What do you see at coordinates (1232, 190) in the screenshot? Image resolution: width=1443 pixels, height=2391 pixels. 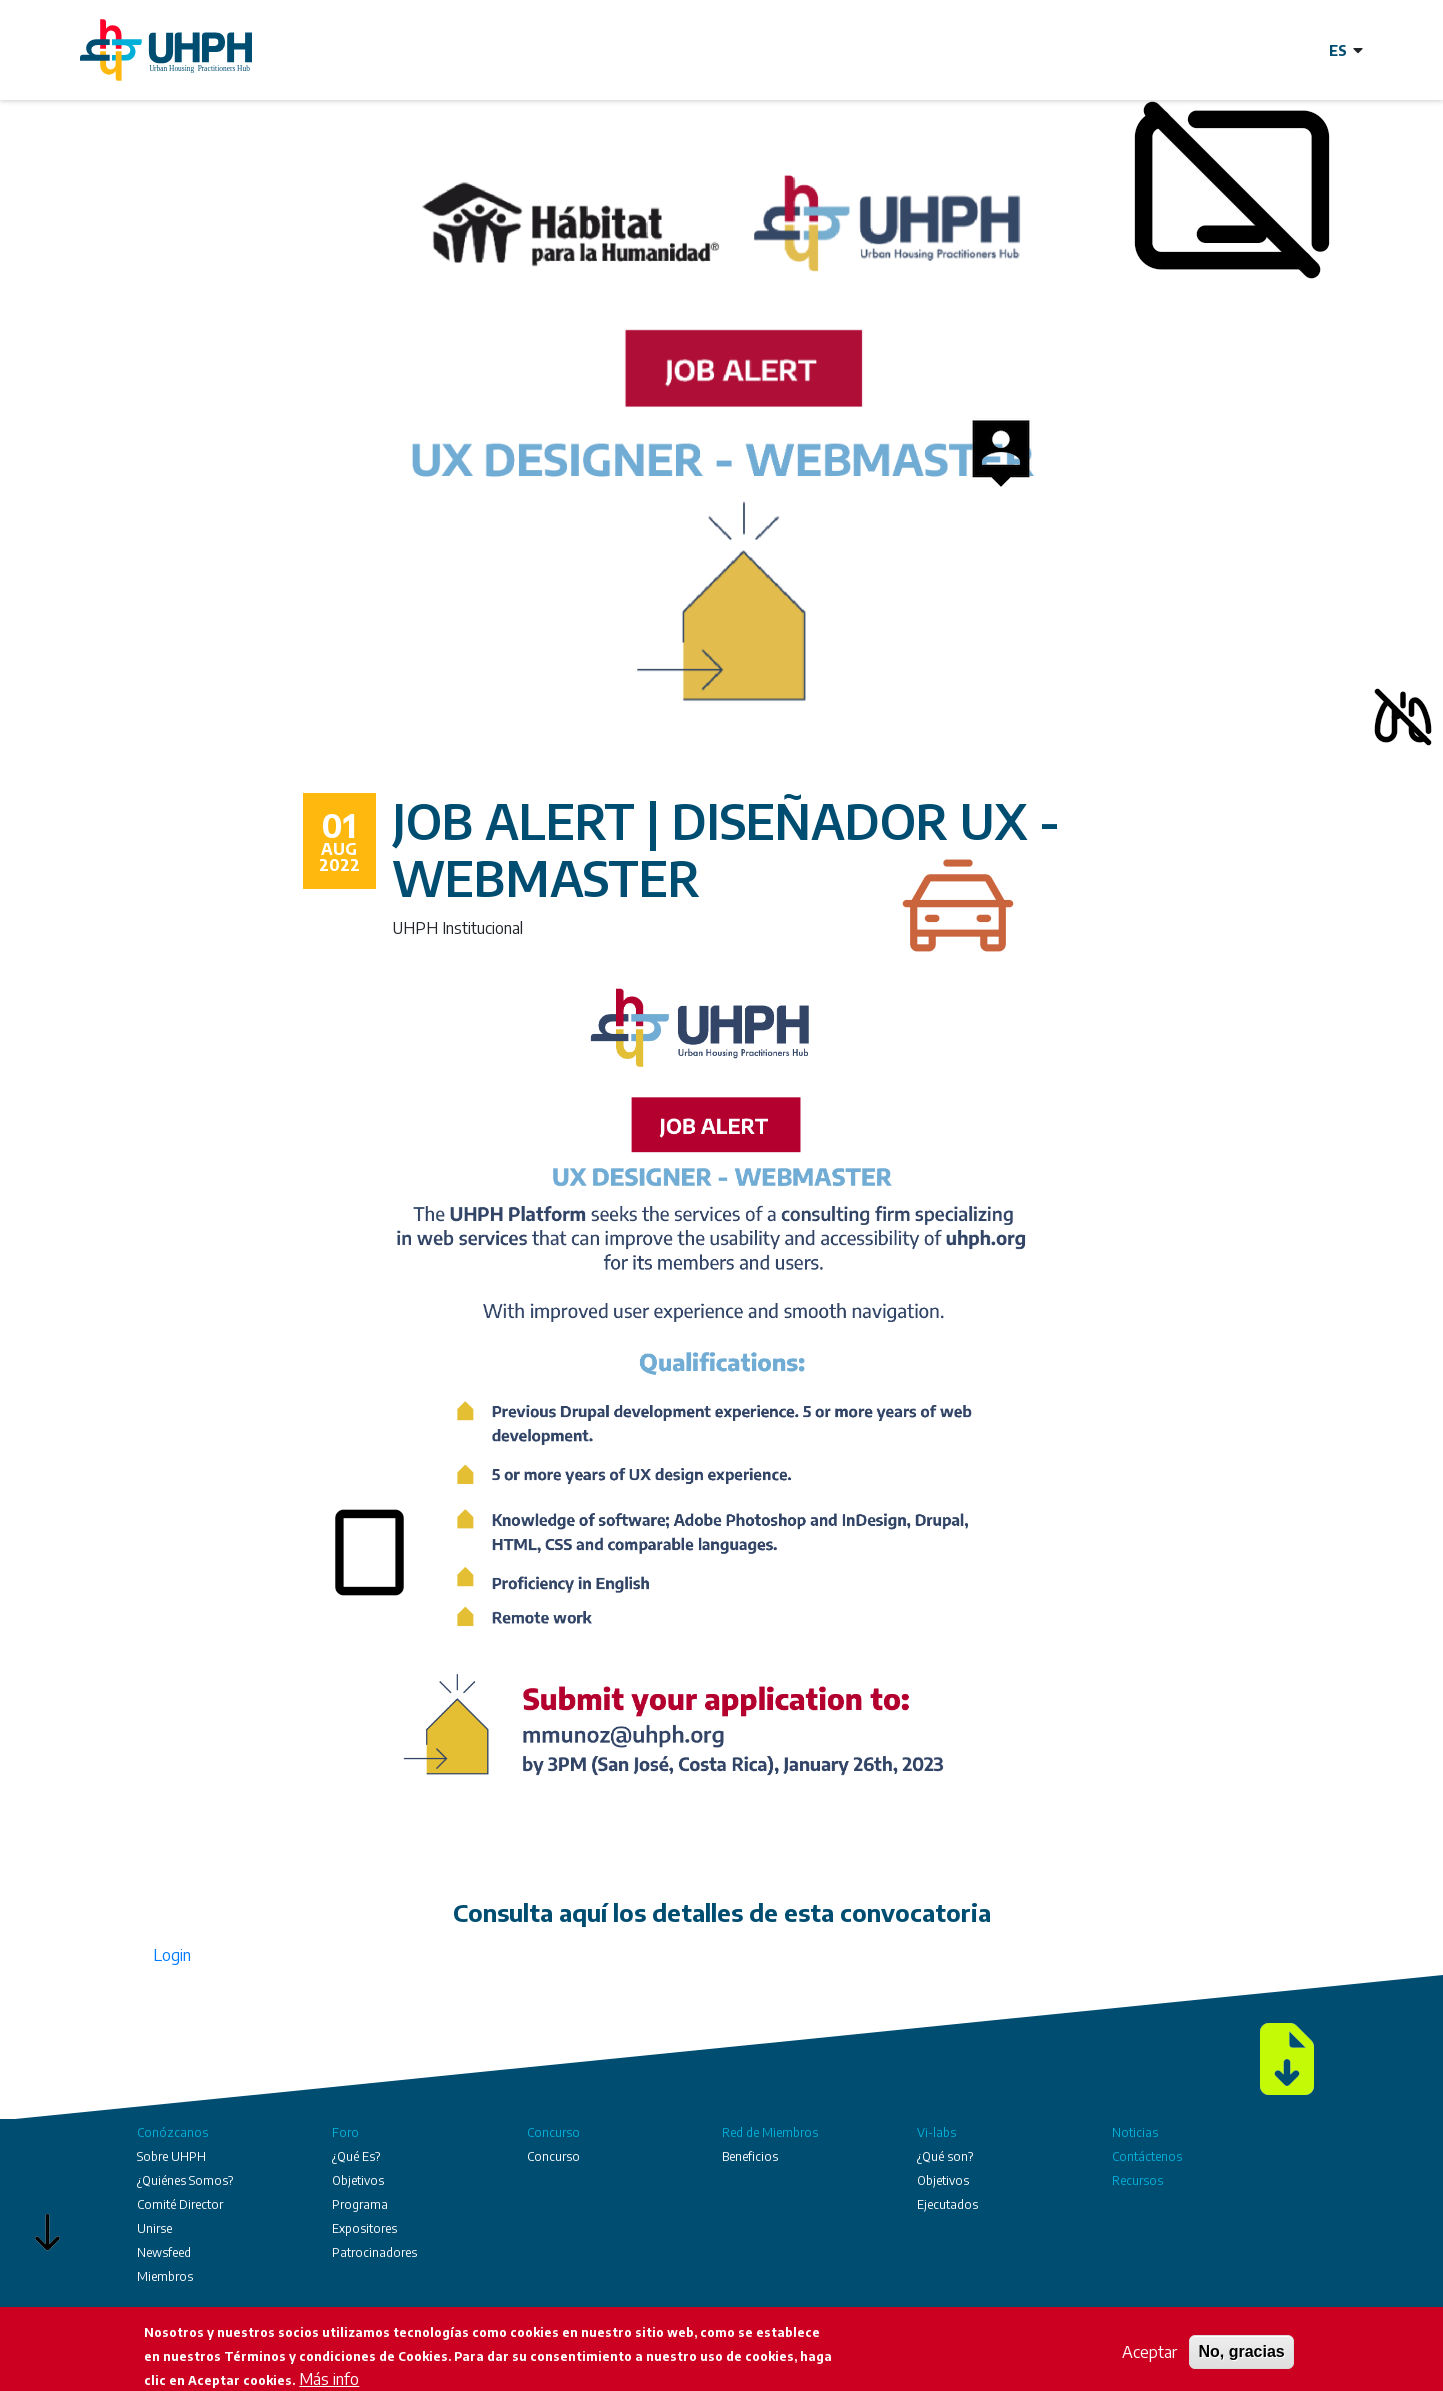 I see `iPad is disconnected or unavailable` at bounding box center [1232, 190].